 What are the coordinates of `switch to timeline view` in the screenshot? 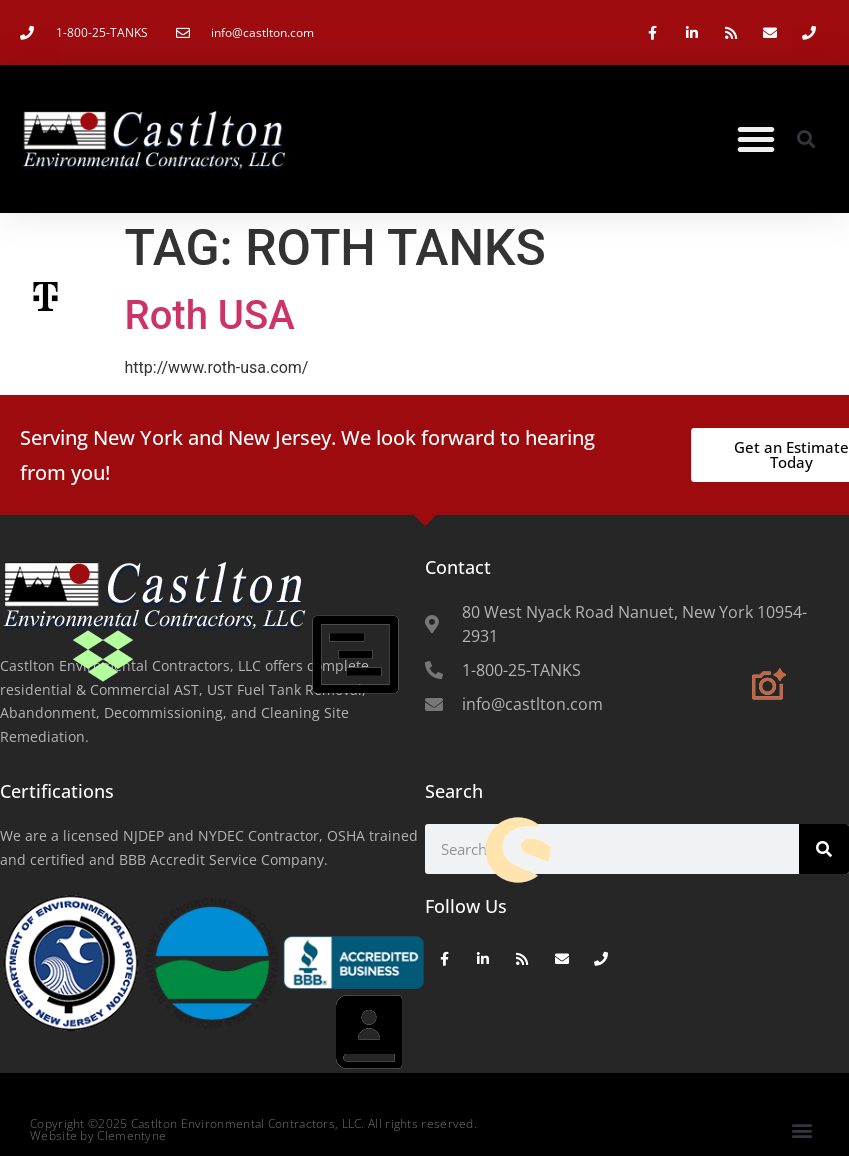 It's located at (355, 654).